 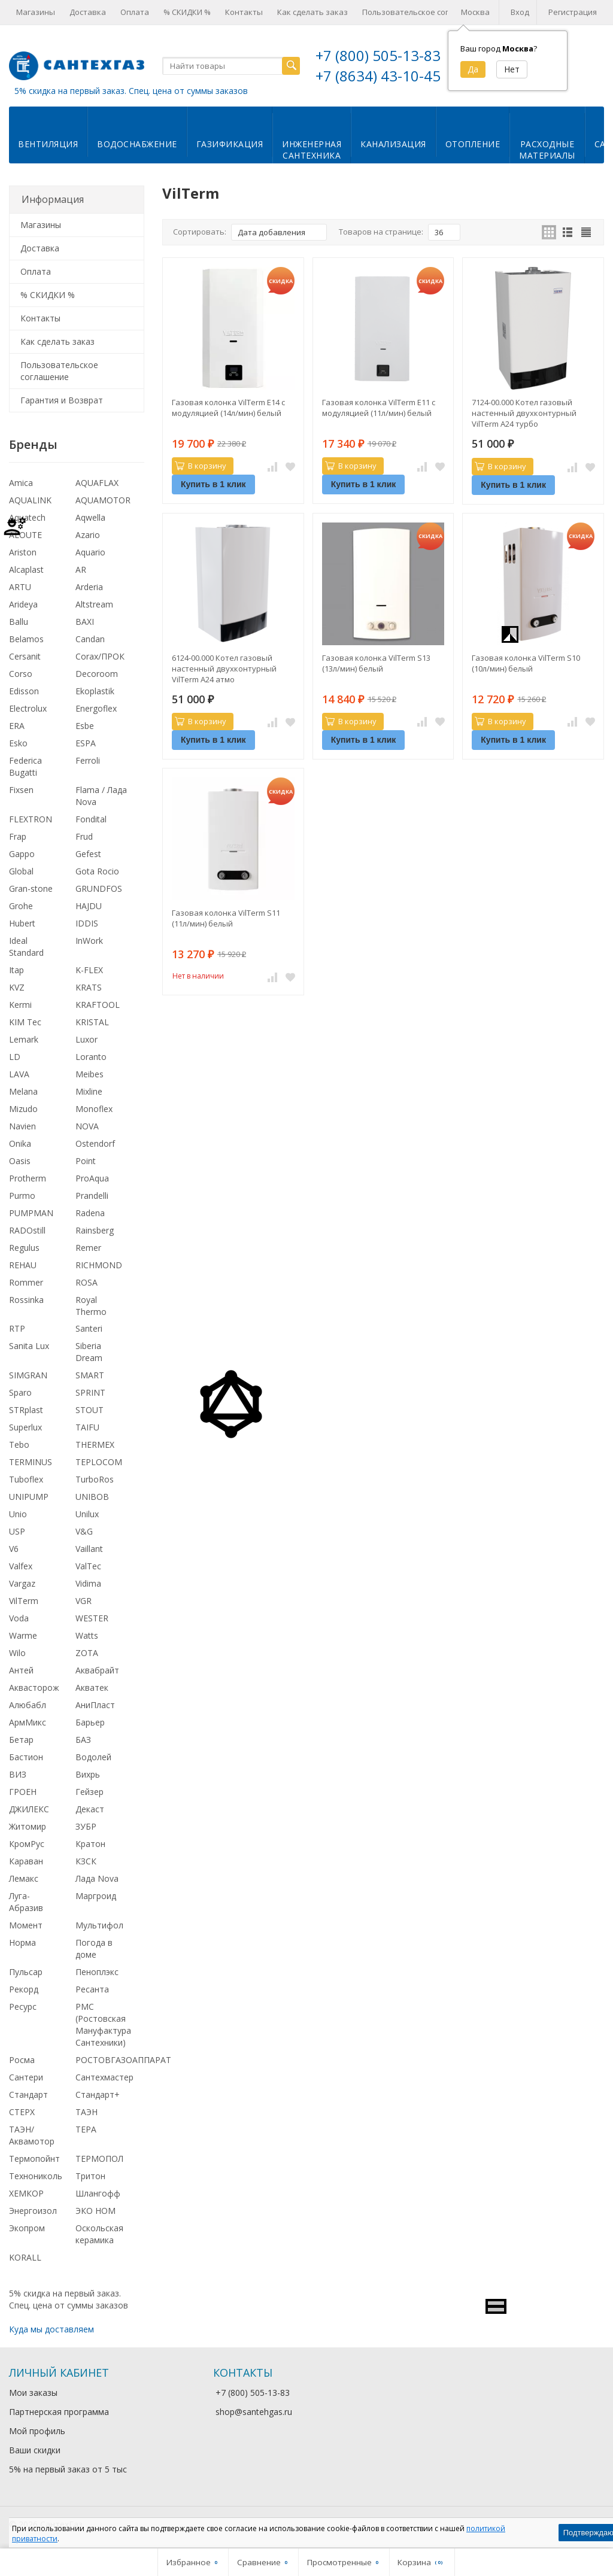 What do you see at coordinates (15, 526) in the screenshot?
I see `access engineering or technical settings` at bounding box center [15, 526].